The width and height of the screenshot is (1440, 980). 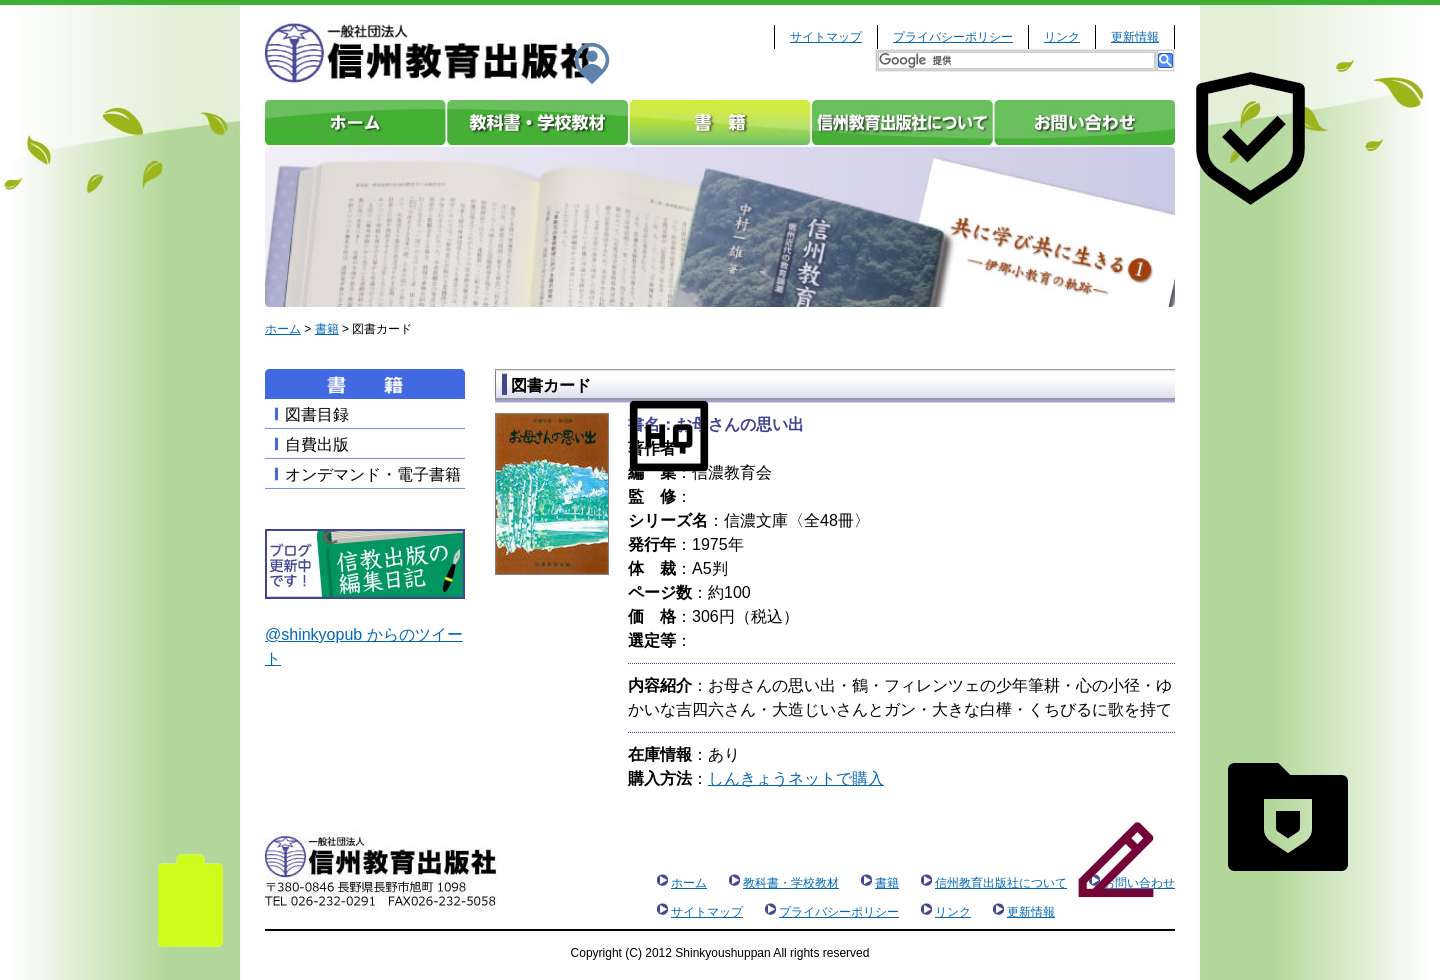 I want to click on edit content or text, so click(x=1116, y=860).